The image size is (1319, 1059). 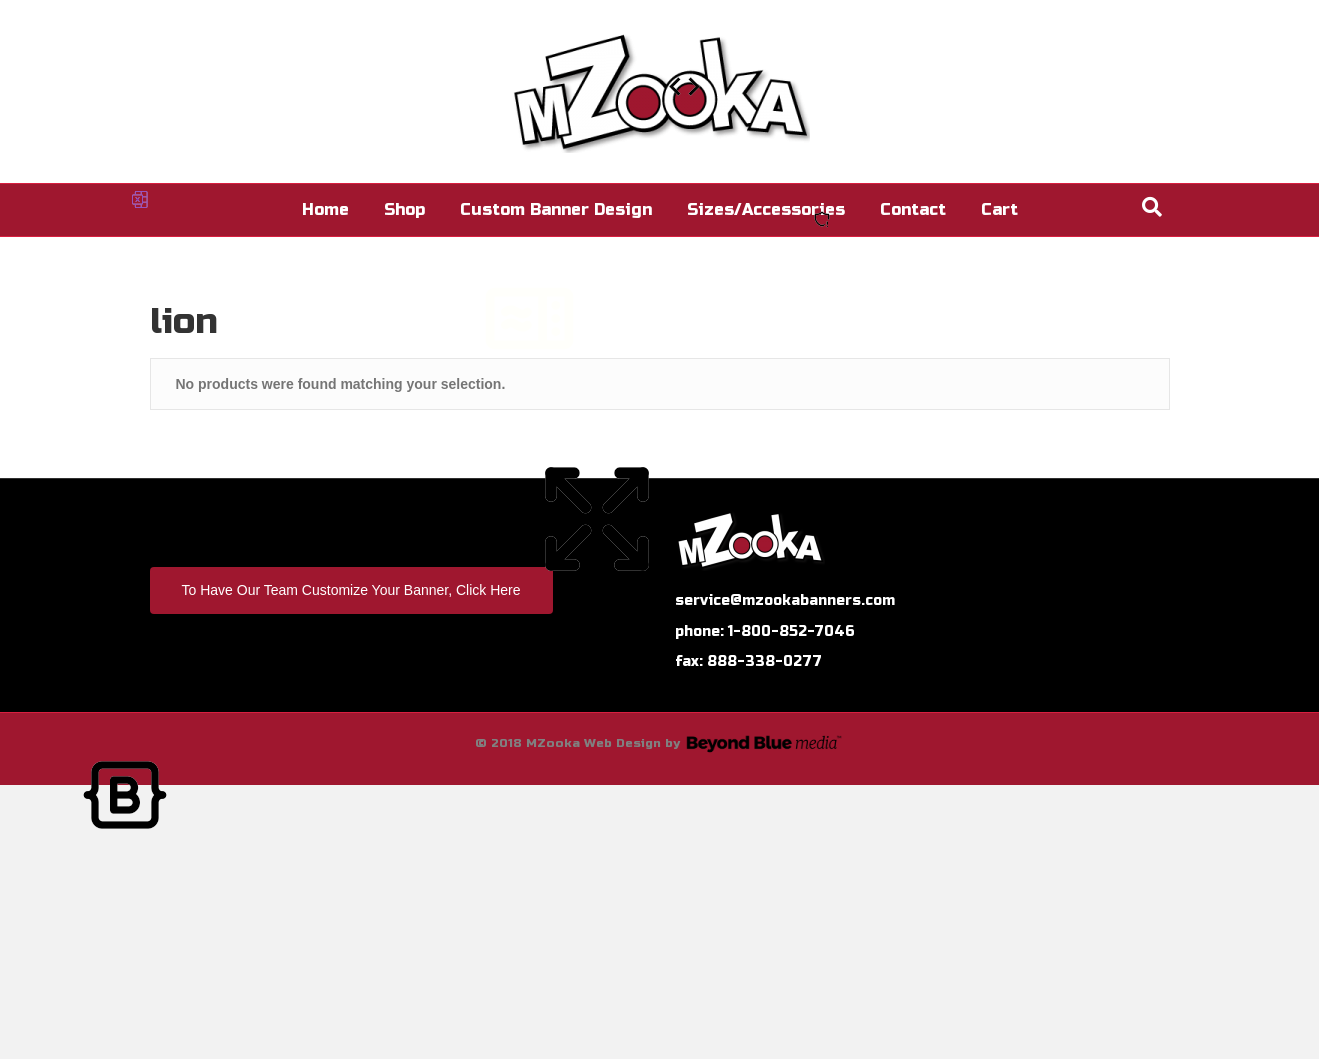 I want to click on access microwave or kitchen appliance controls, so click(x=529, y=318).